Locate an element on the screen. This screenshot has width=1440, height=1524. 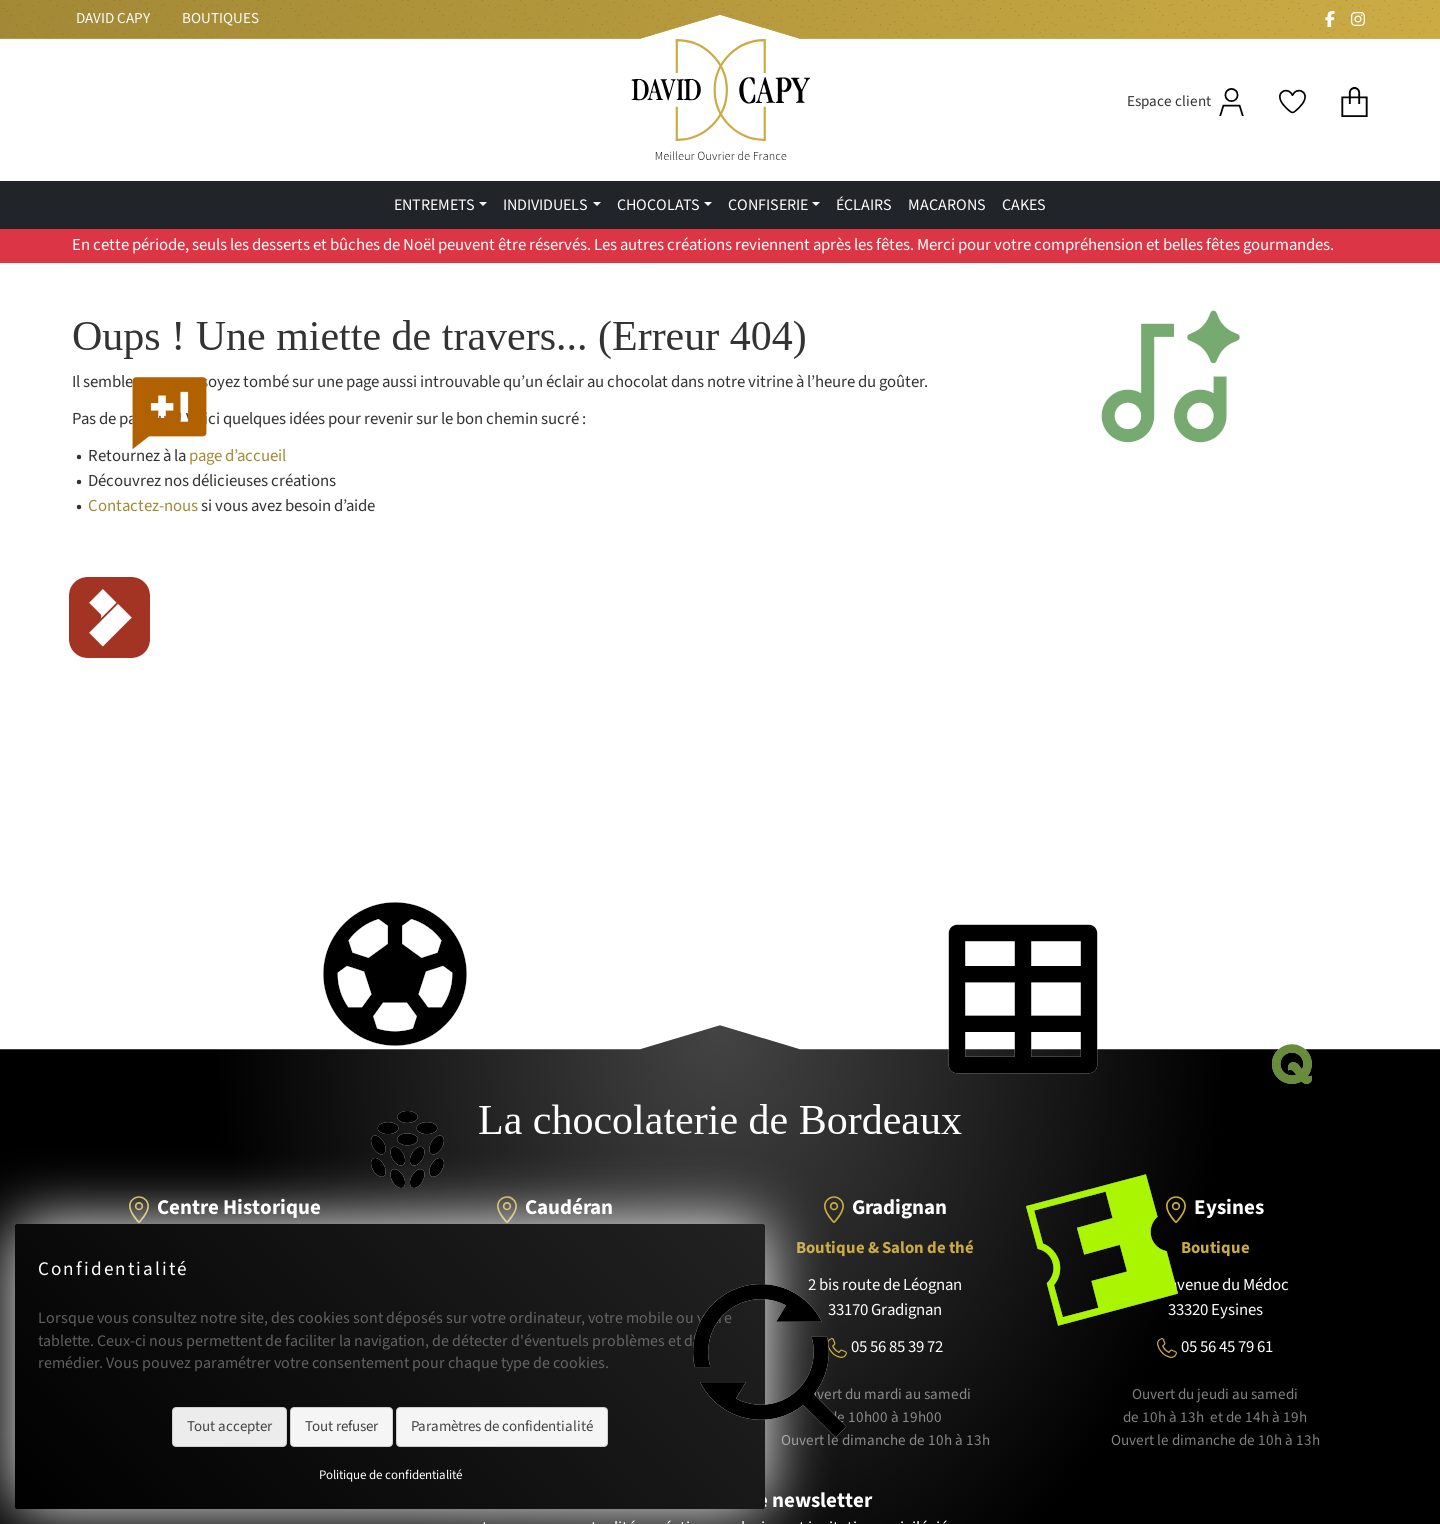
insert a table into the document is located at coordinates (1023, 999).